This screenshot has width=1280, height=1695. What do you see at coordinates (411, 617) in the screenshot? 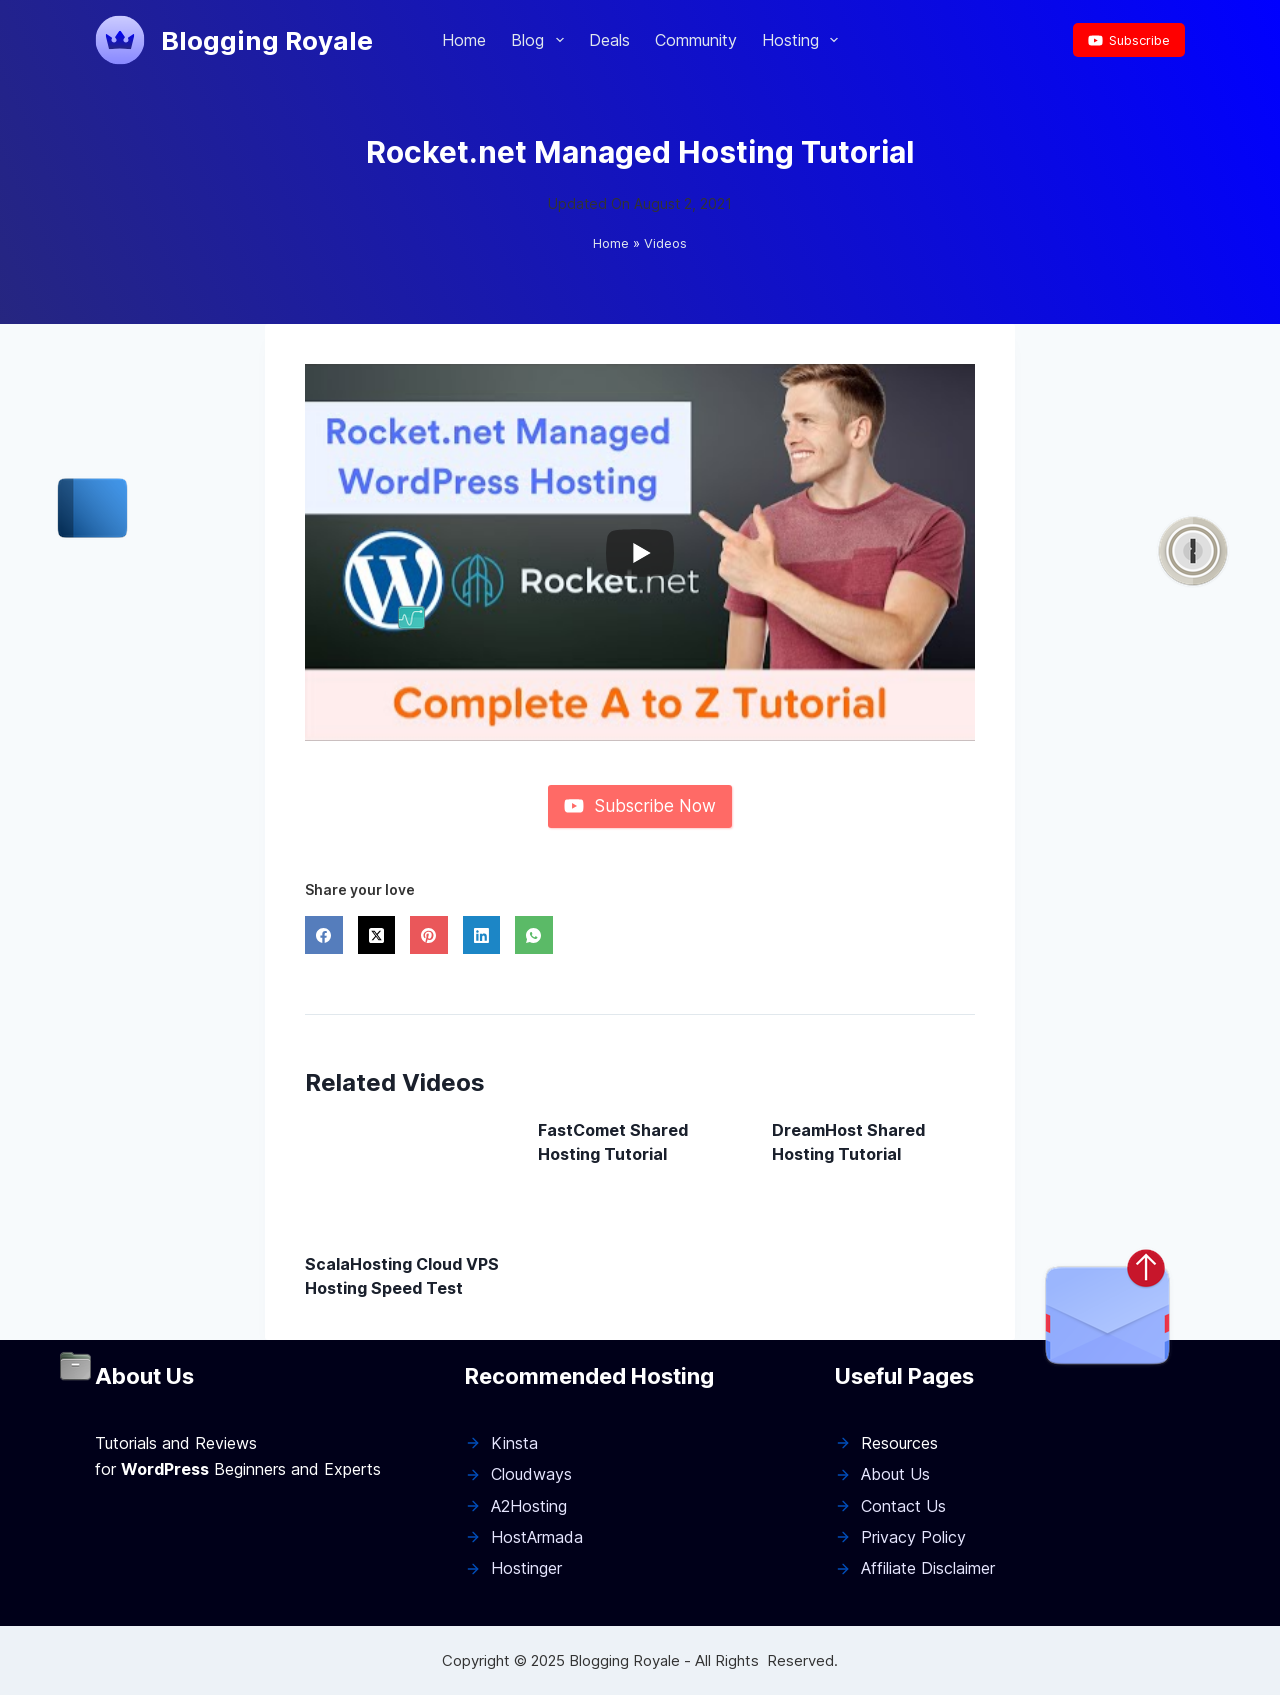
I see `open system resource monitor` at bounding box center [411, 617].